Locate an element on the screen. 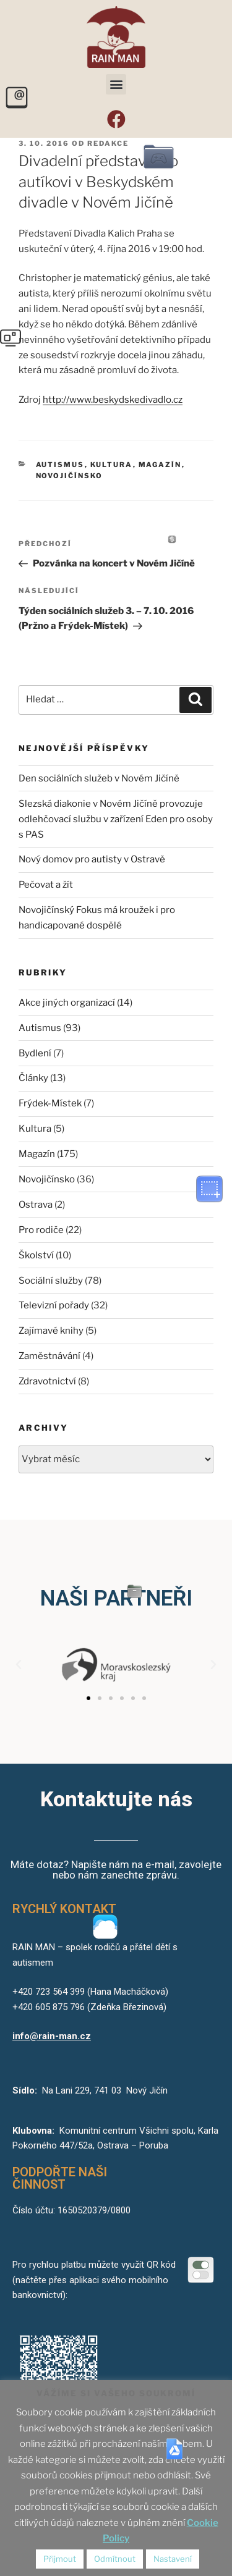 Image resolution: width=232 pixels, height=2576 pixels. open the shortcuts app is located at coordinates (172, 539).